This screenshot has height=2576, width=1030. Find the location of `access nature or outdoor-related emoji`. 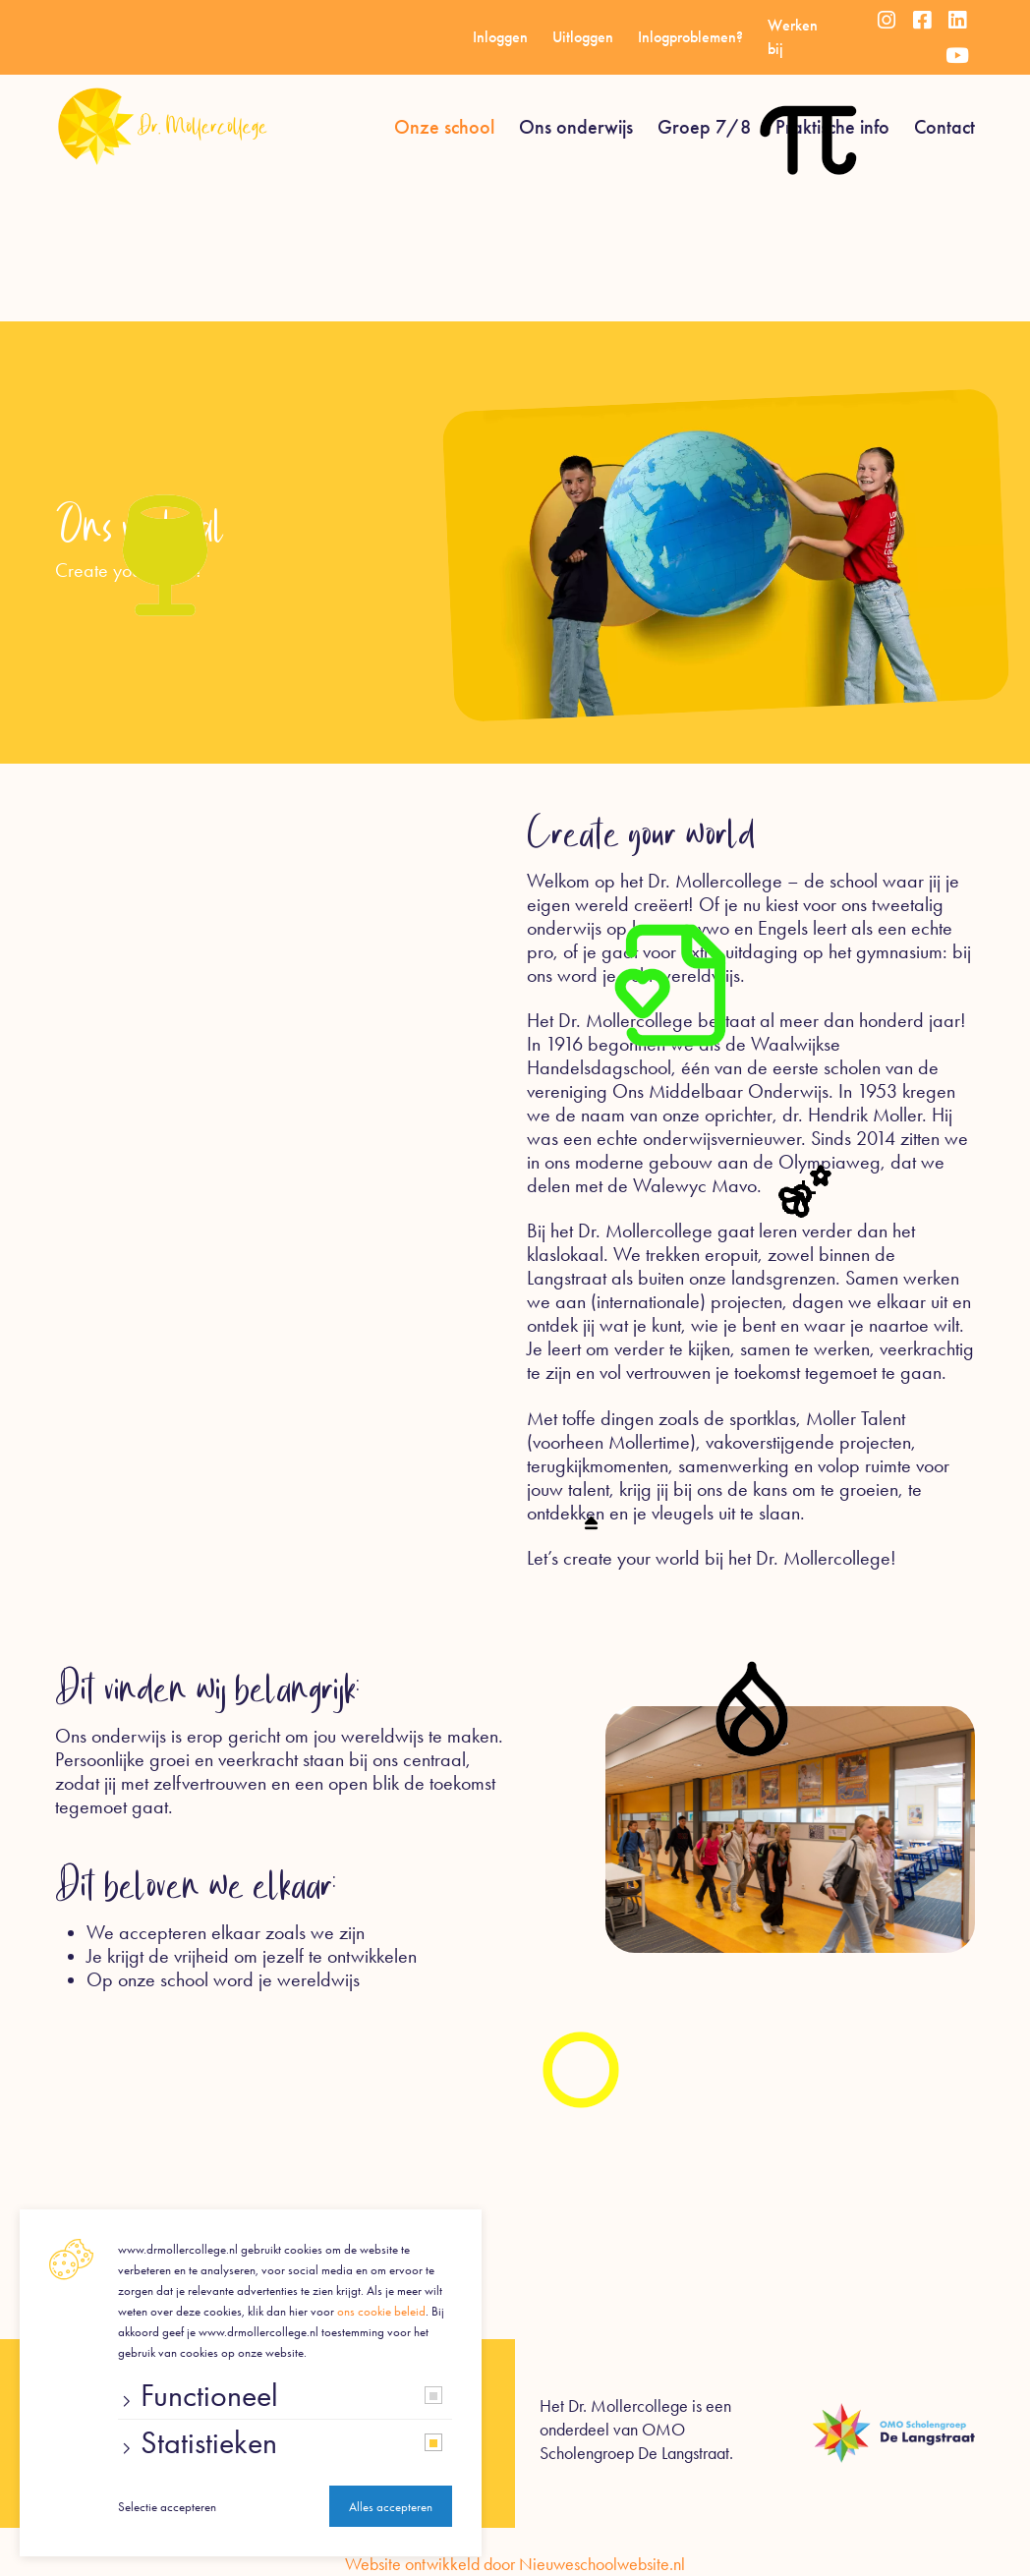

access nature or outdoor-related emoji is located at coordinates (805, 1191).